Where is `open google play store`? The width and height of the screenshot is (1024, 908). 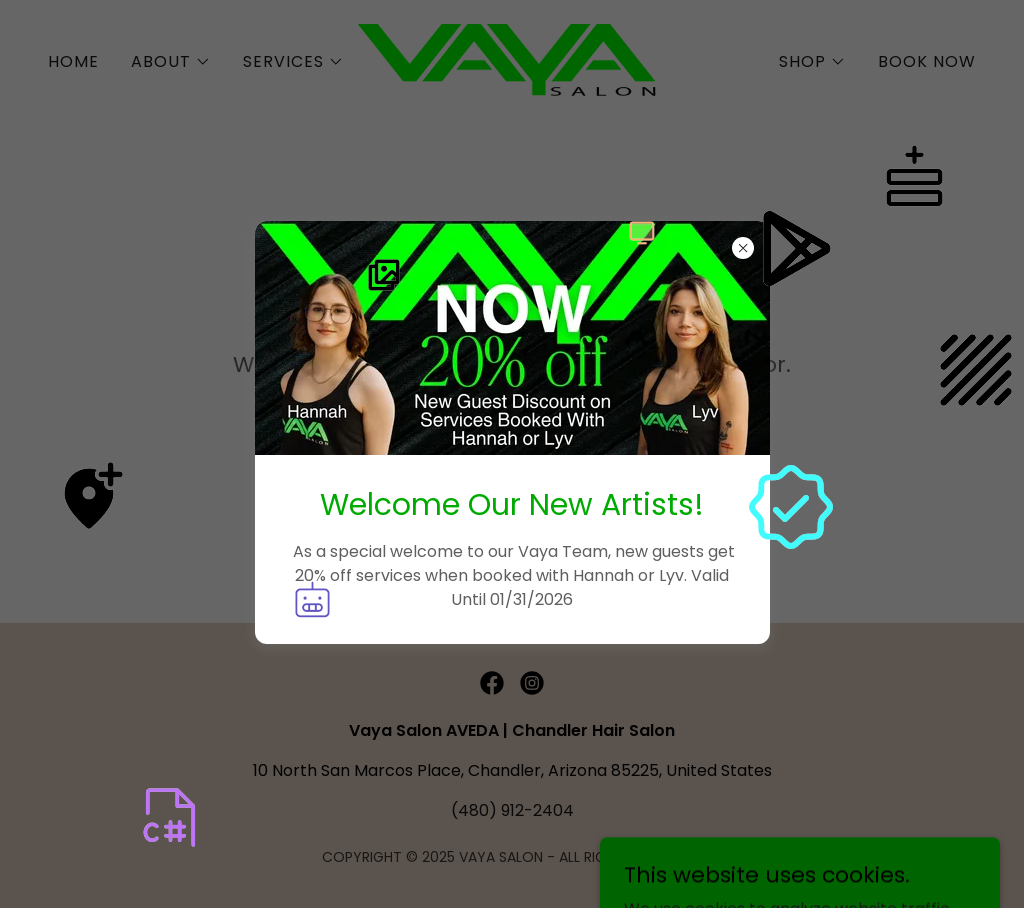
open google play store is located at coordinates (790, 248).